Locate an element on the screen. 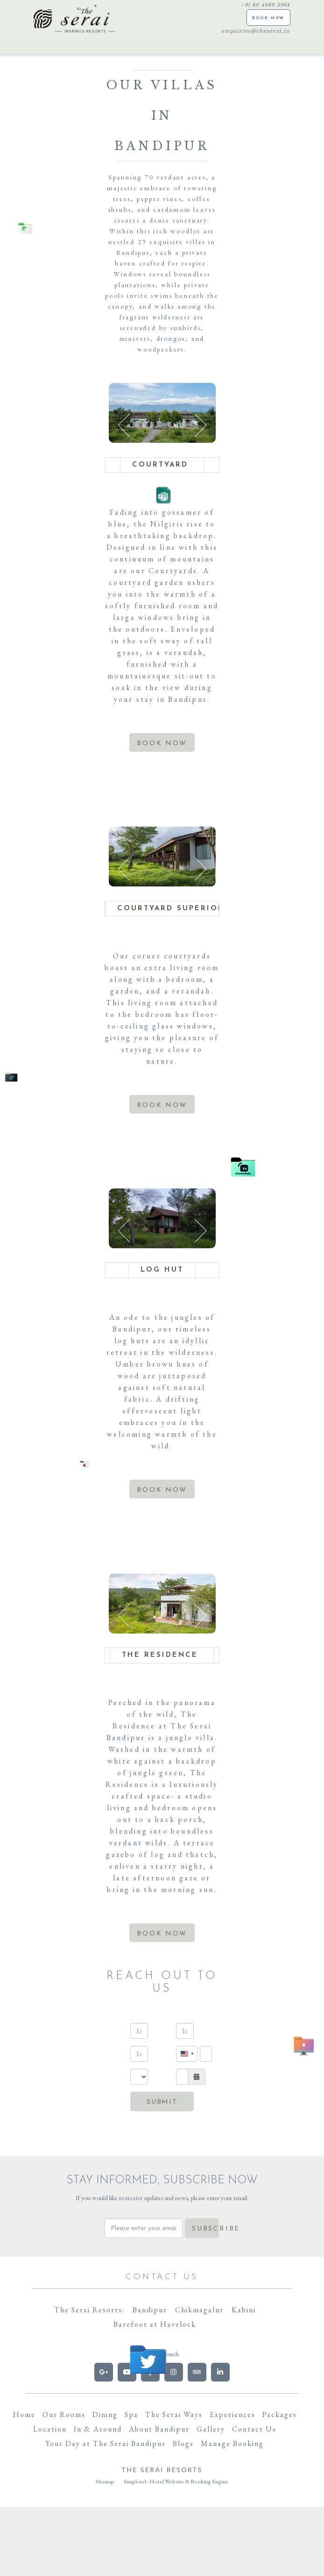  folder containing tailwind css files is located at coordinates (11, 1077).